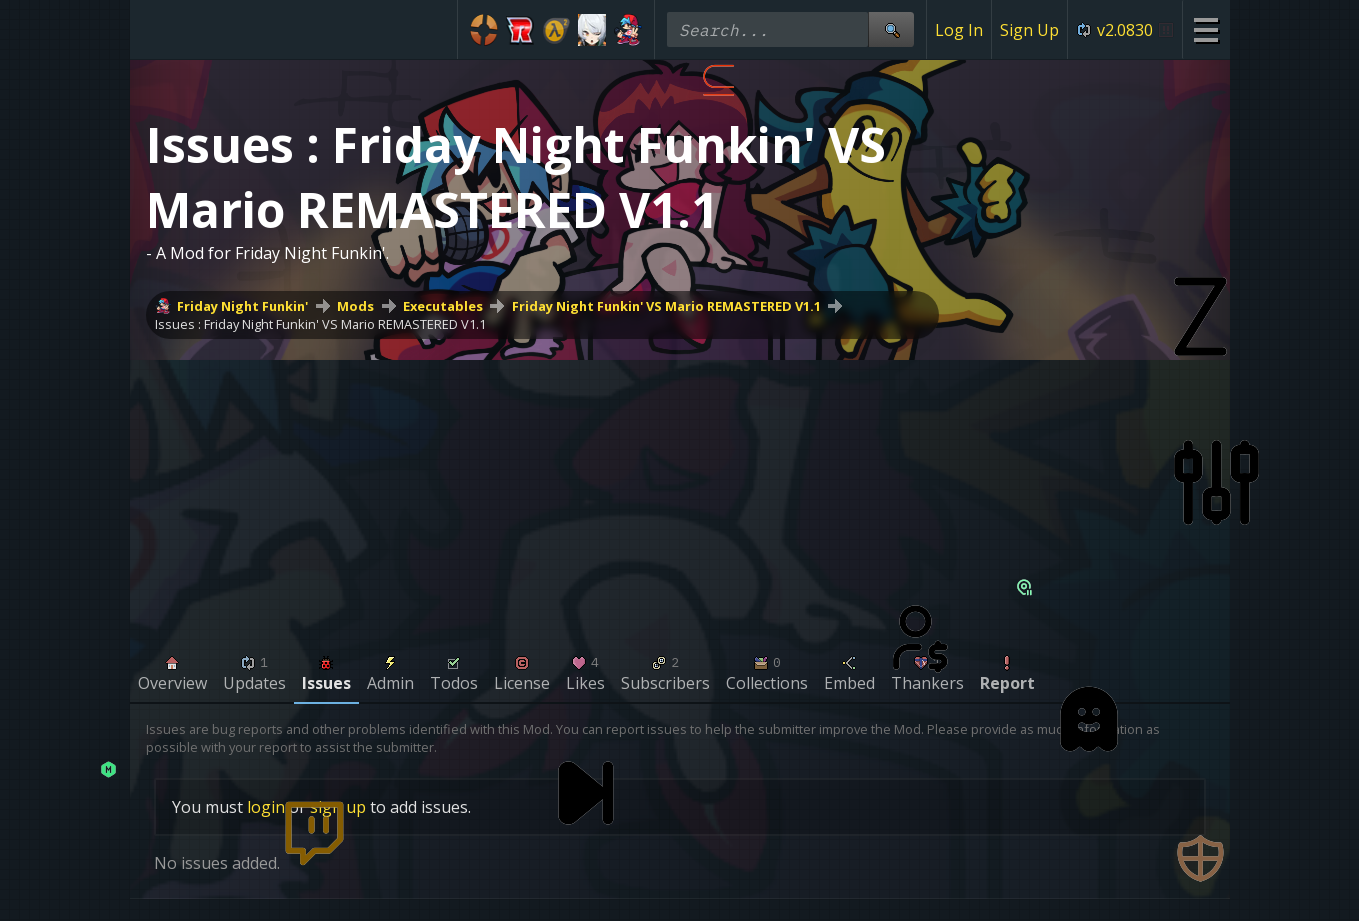  I want to click on alphabetical sorting option for letter Z, so click(1200, 316).